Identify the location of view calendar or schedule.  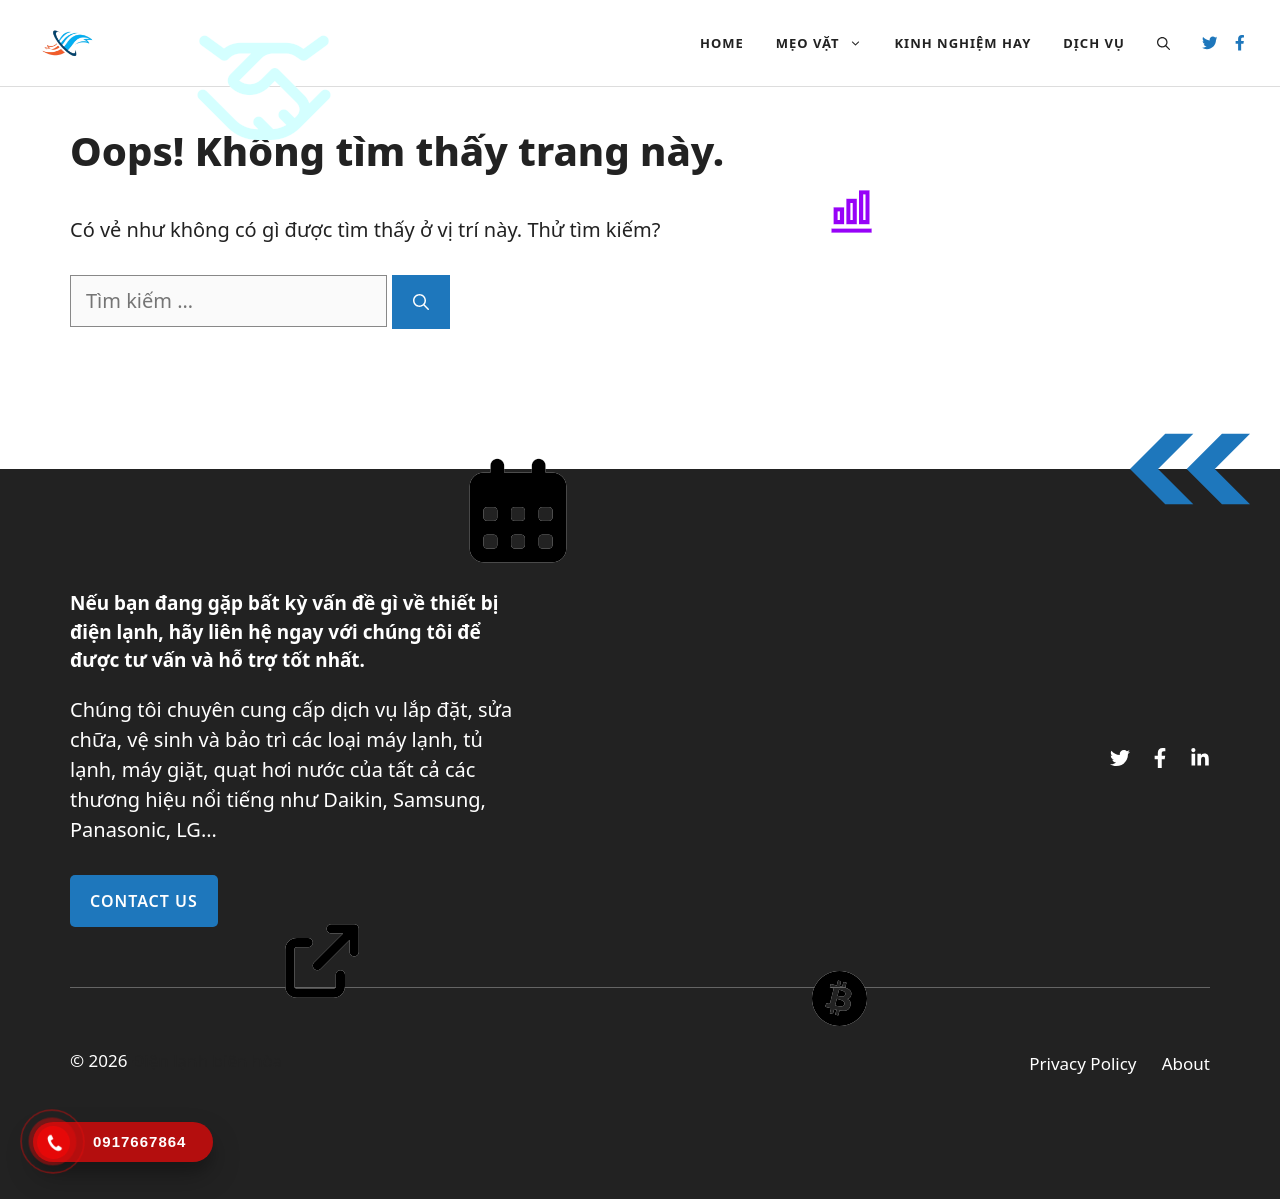
(518, 514).